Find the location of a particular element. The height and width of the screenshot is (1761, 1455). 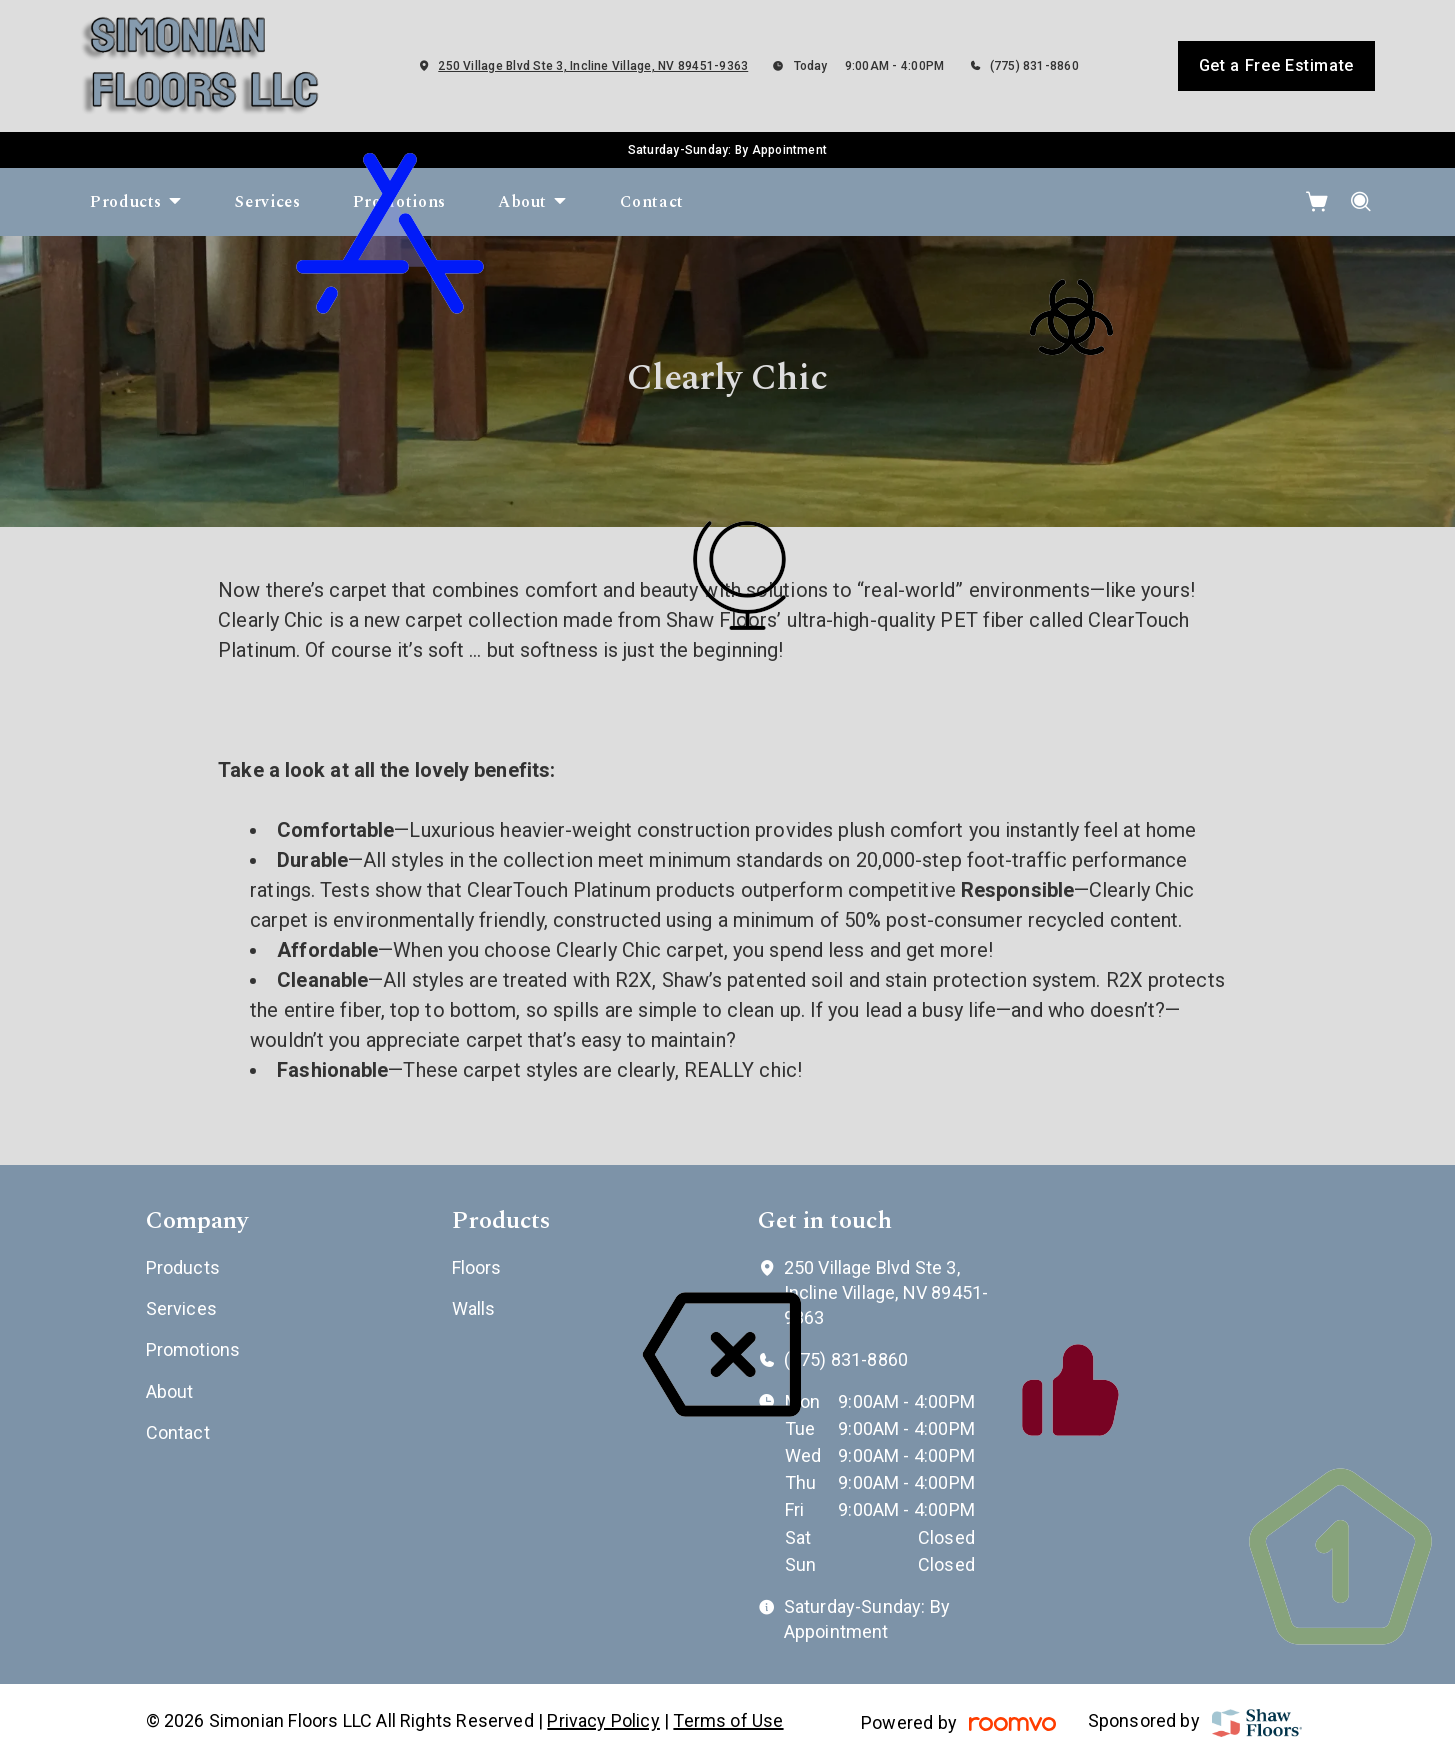

like or upvote content is located at coordinates (1073, 1390).